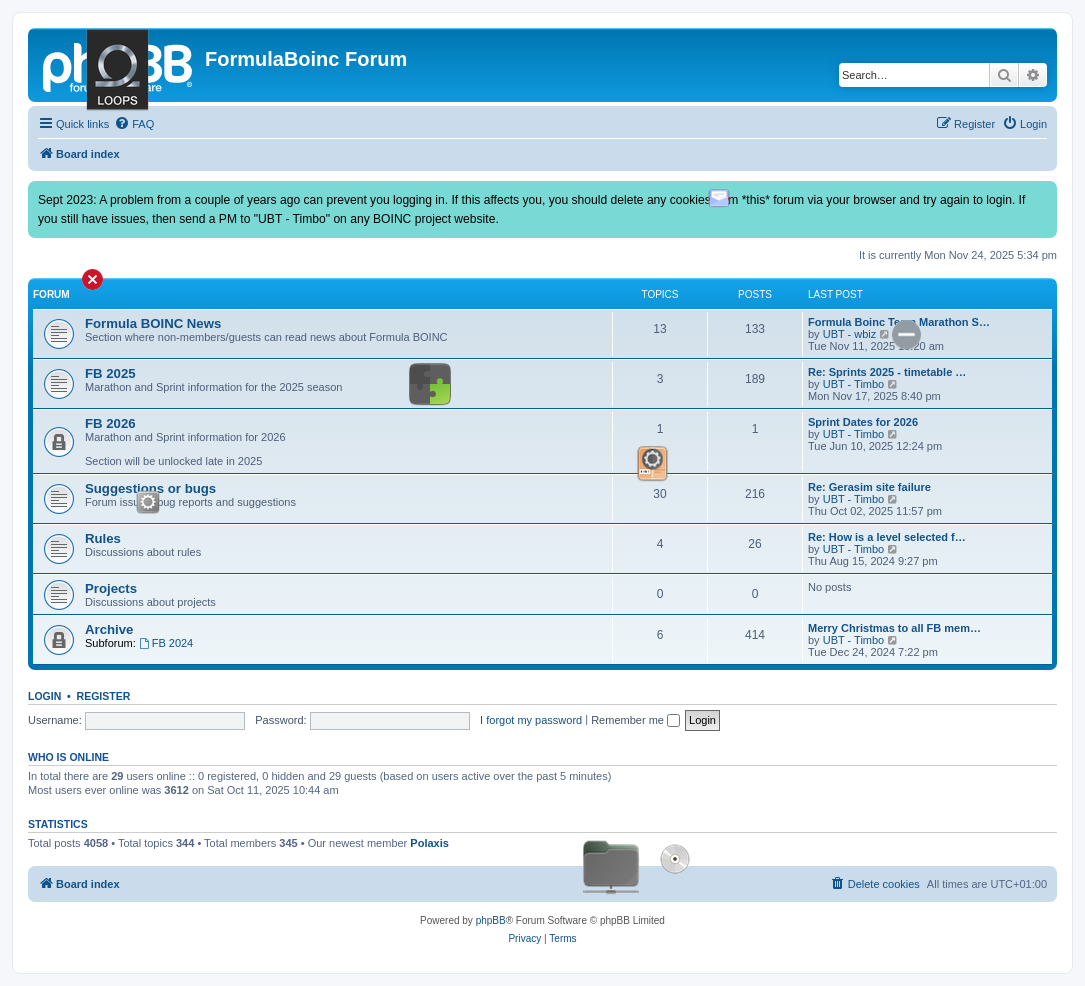 This screenshot has height=986, width=1085. Describe the element at coordinates (92, 279) in the screenshot. I see `cancel or close the current action` at that location.